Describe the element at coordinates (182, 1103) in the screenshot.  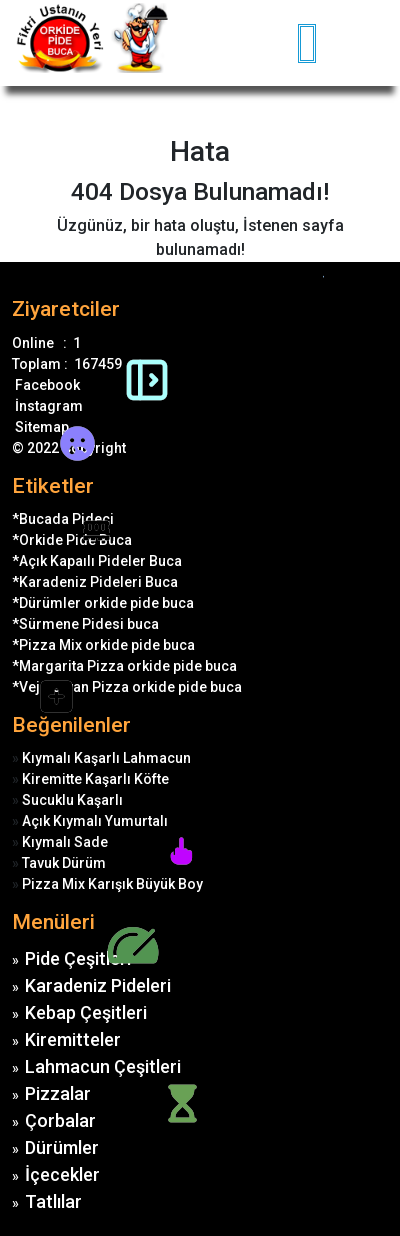
I see `indicates a process in progress or loading state` at that location.